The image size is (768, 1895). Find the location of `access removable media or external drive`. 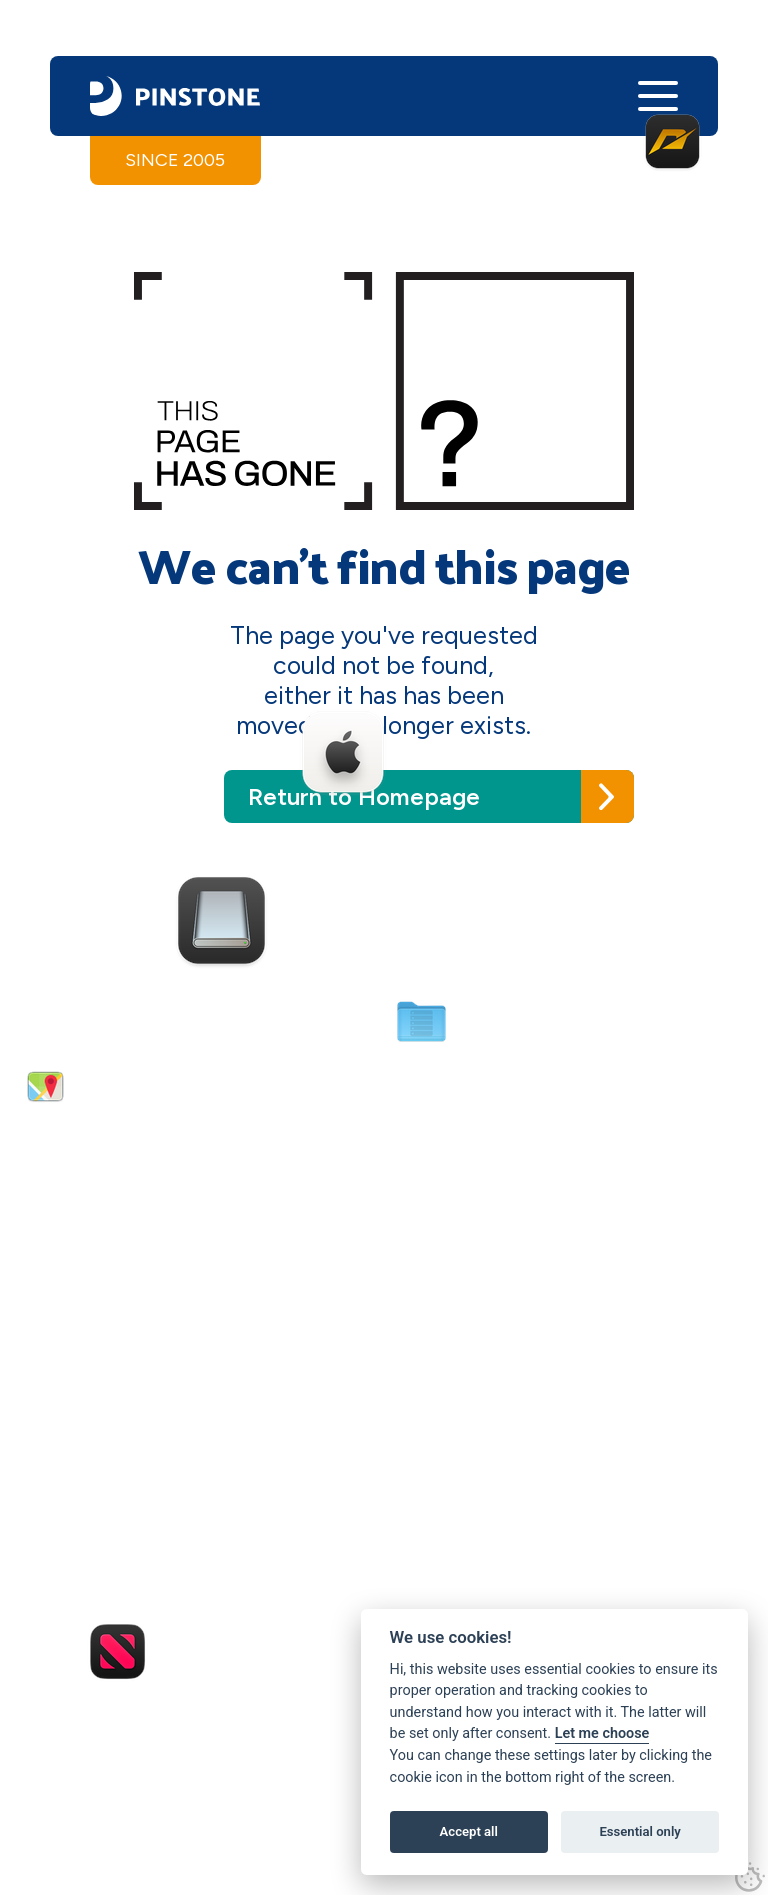

access removable media or external drive is located at coordinates (221, 920).